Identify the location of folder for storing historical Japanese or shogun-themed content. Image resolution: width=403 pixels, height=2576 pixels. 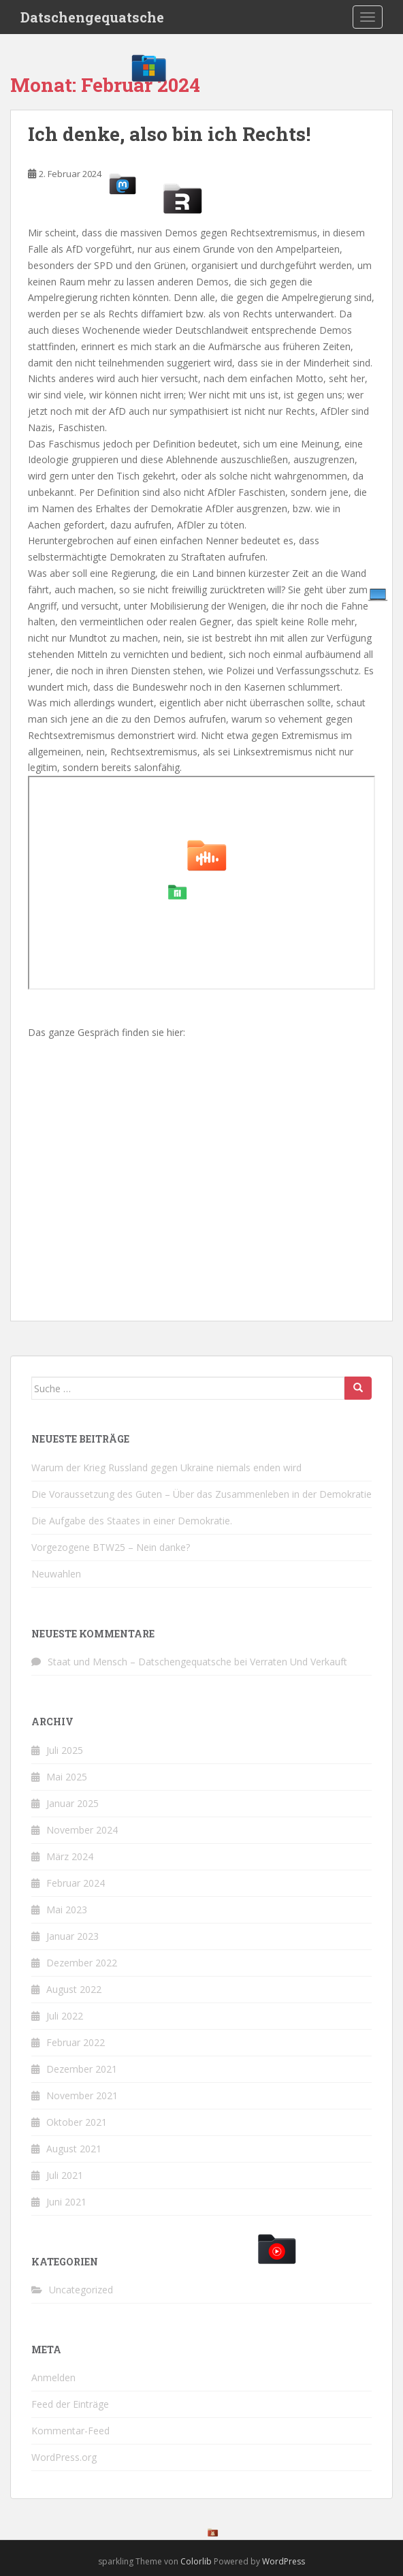
(212, 2532).